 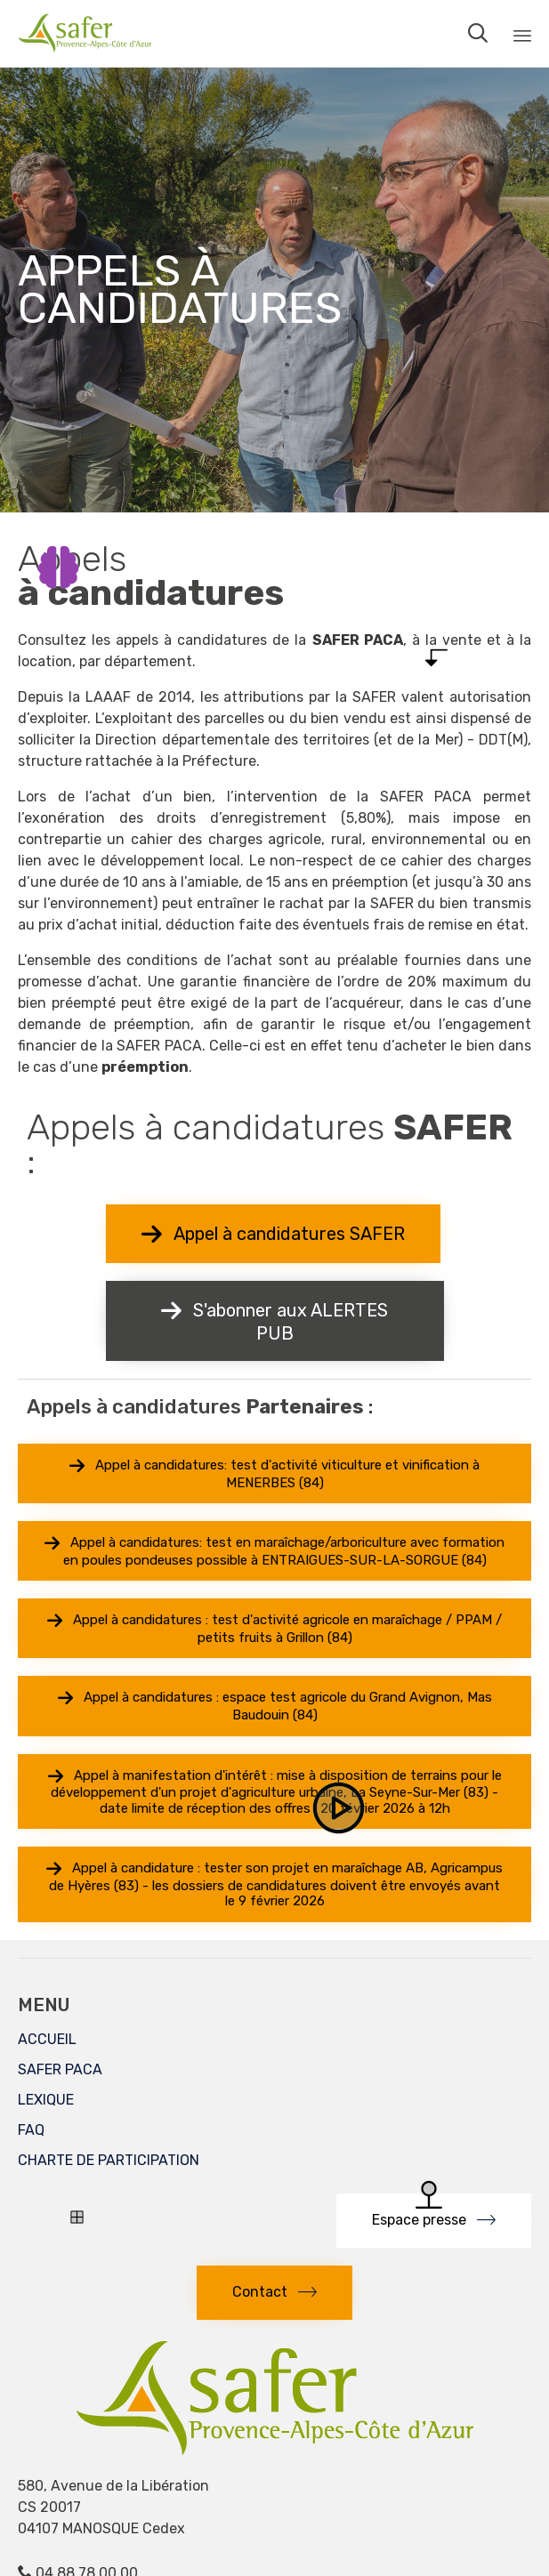 What do you see at coordinates (58, 567) in the screenshot?
I see `access AI or smart features` at bounding box center [58, 567].